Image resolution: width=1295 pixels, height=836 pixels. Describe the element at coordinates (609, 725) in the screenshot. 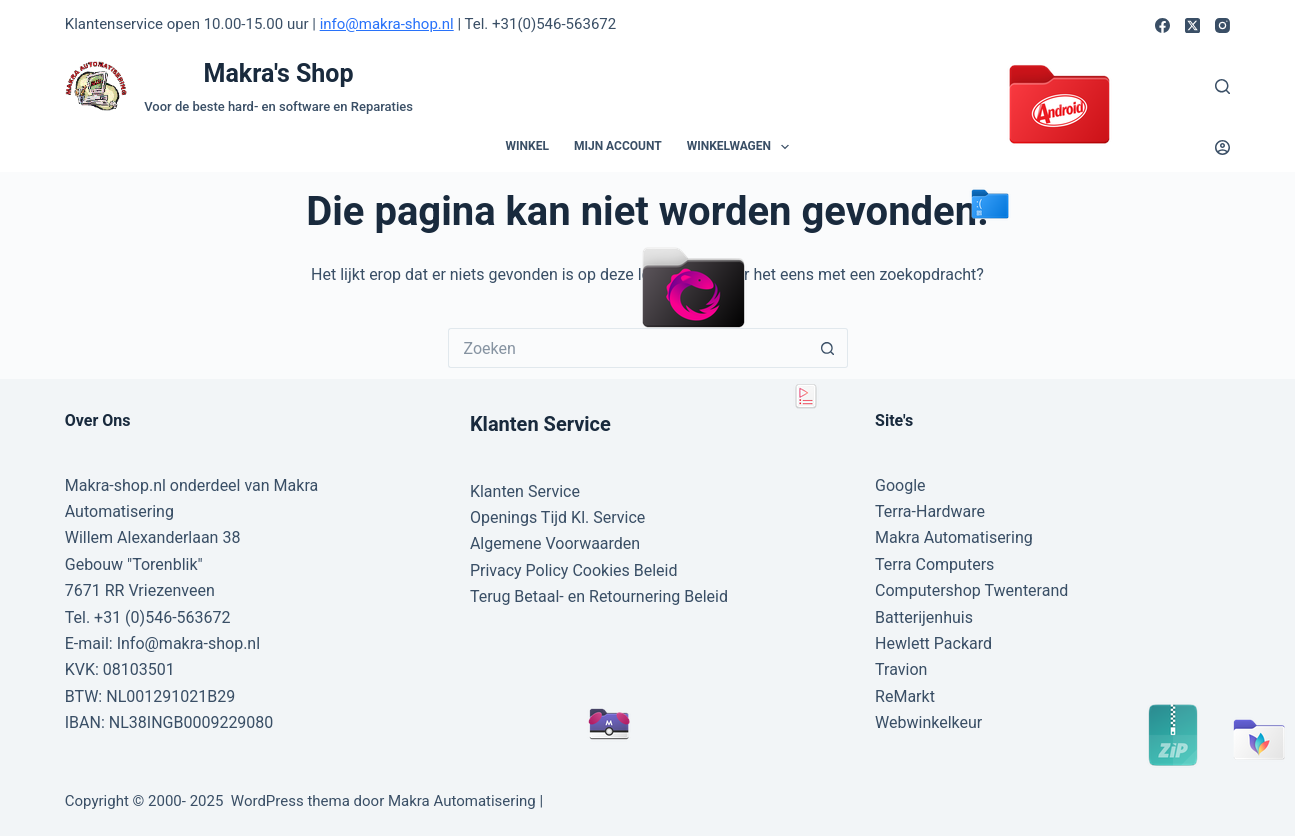

I see `folder containing pokémon master ball images or assets` at that location.